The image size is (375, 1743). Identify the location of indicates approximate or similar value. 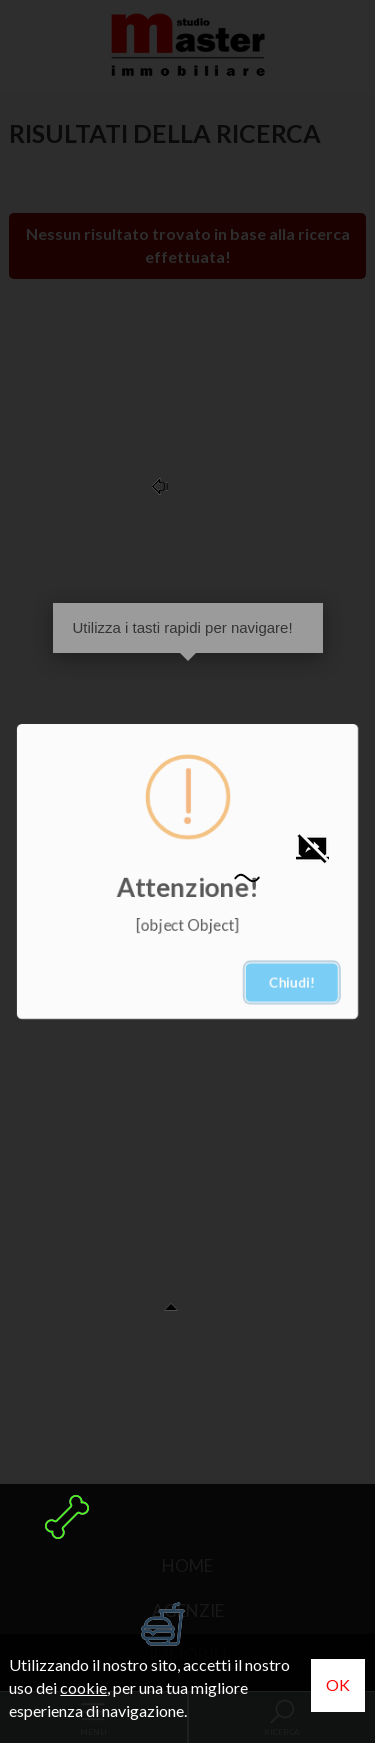
(247, 878).